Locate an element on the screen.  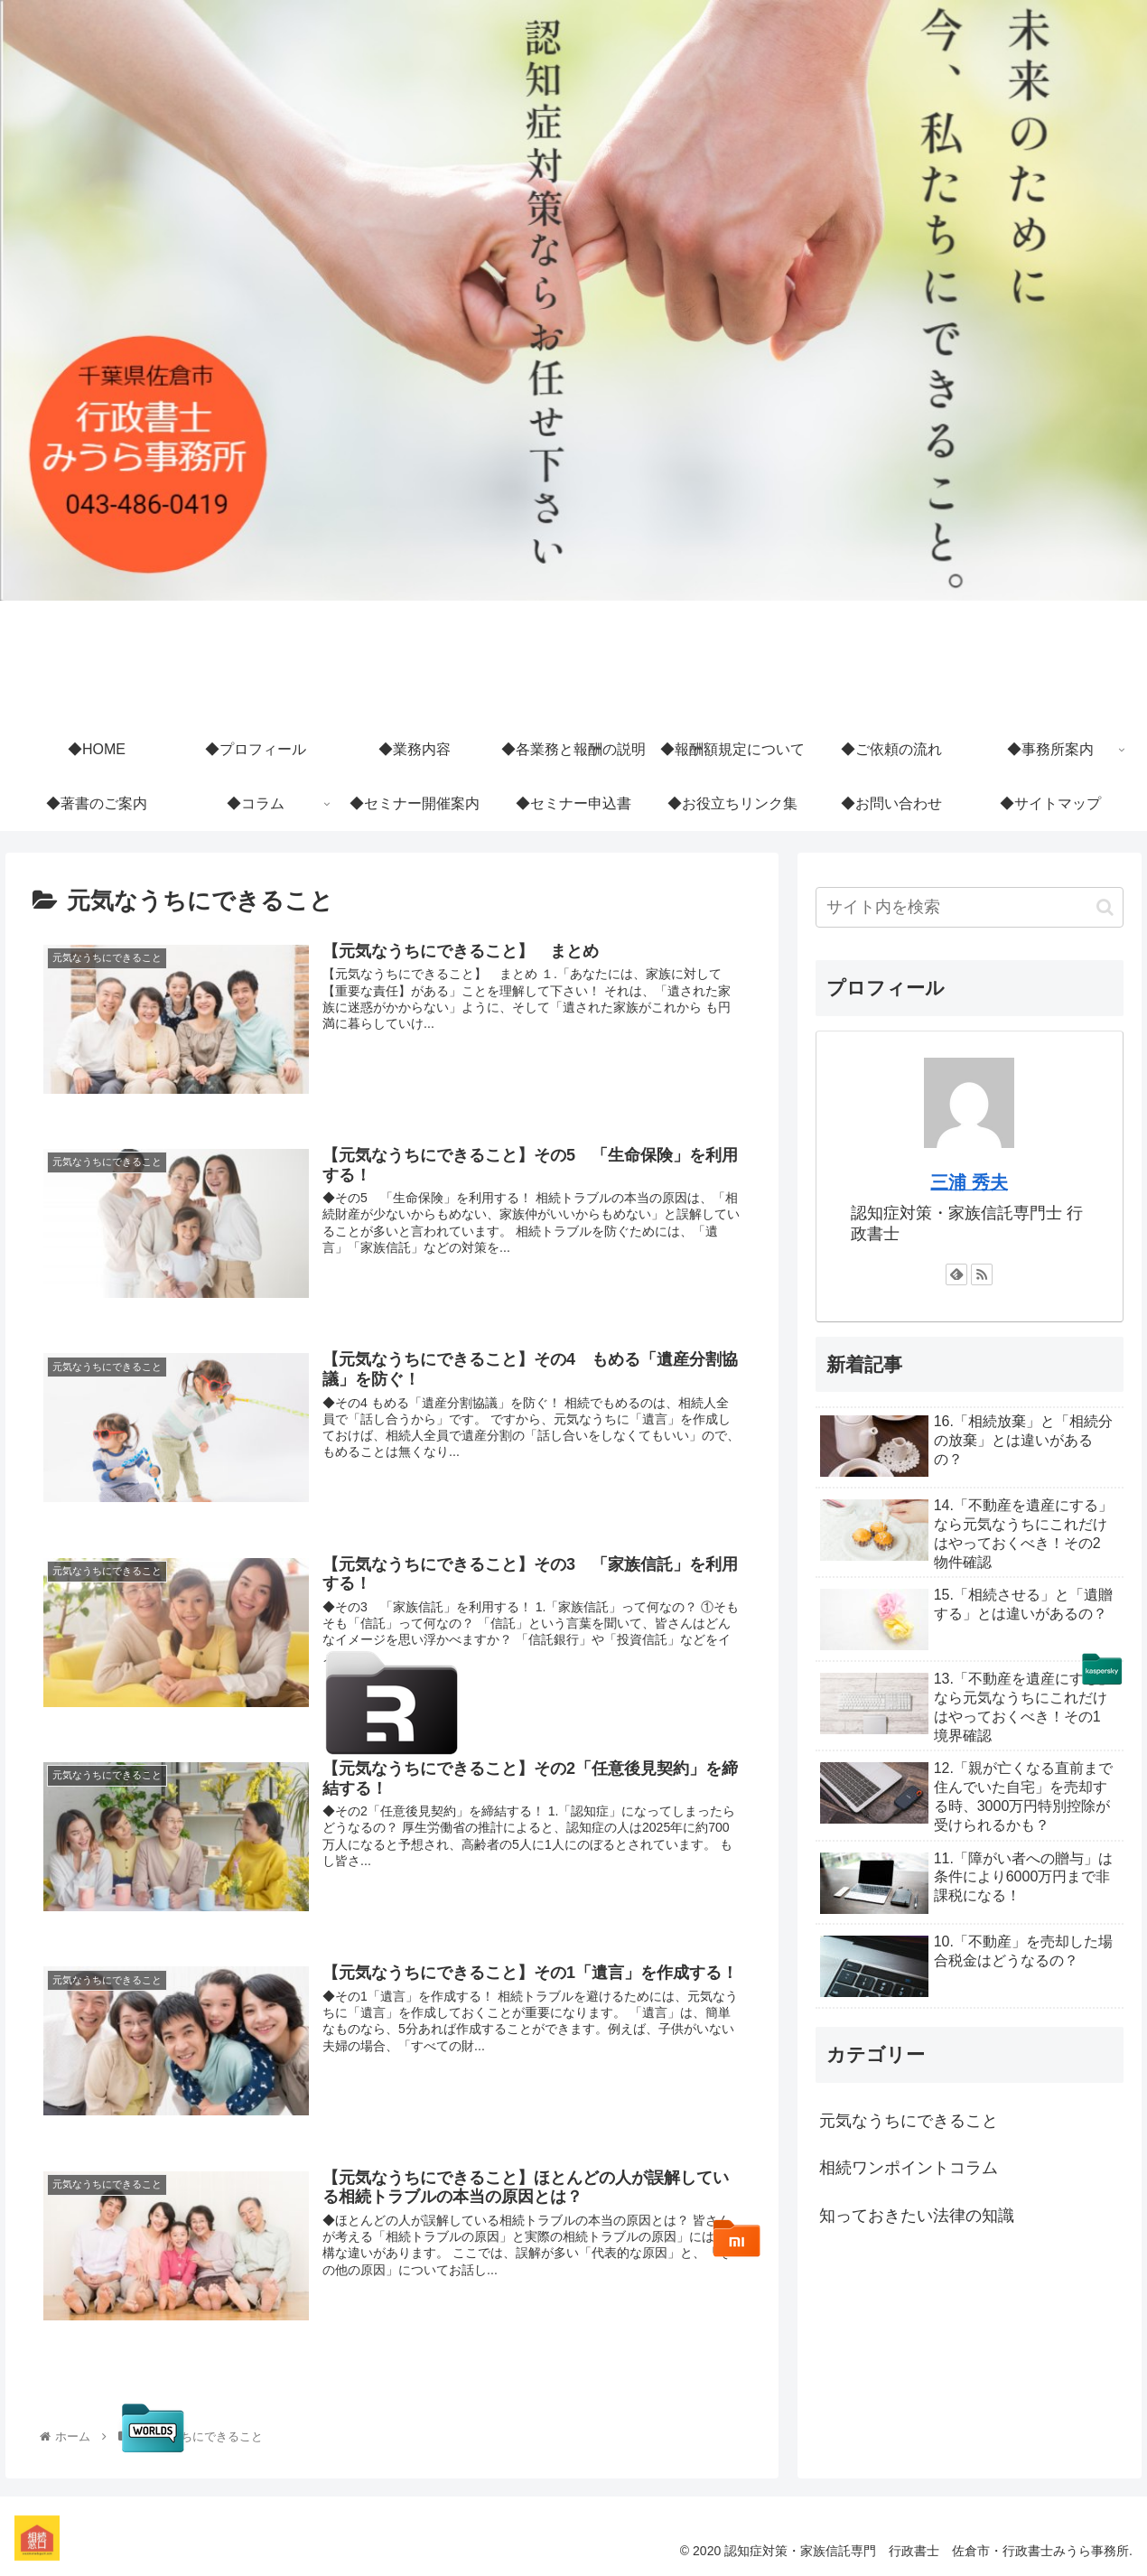
folder containing kaspersky antivirus files is located at coordinates (1102, 1670).